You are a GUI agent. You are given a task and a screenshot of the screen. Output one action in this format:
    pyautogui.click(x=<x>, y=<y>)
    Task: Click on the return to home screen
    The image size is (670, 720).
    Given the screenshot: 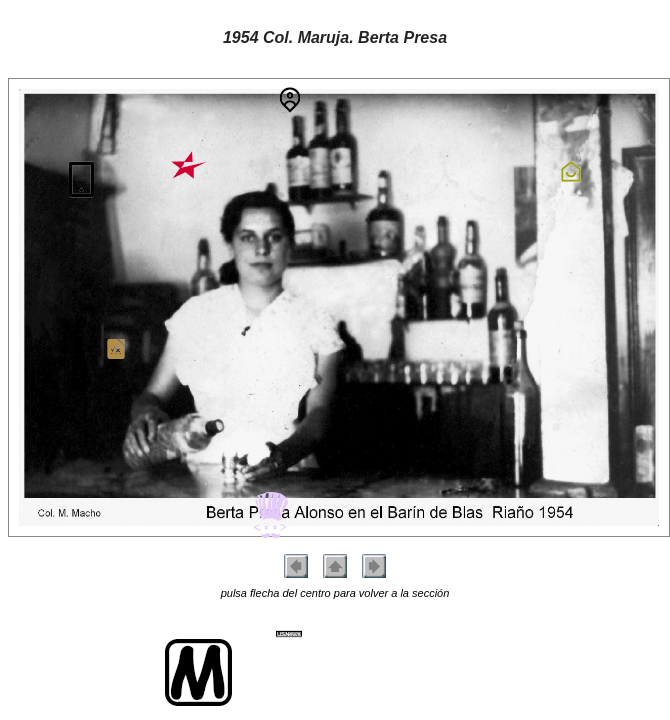 What is the action you would take?
    pyautogui.click(x=571, y=172)
    